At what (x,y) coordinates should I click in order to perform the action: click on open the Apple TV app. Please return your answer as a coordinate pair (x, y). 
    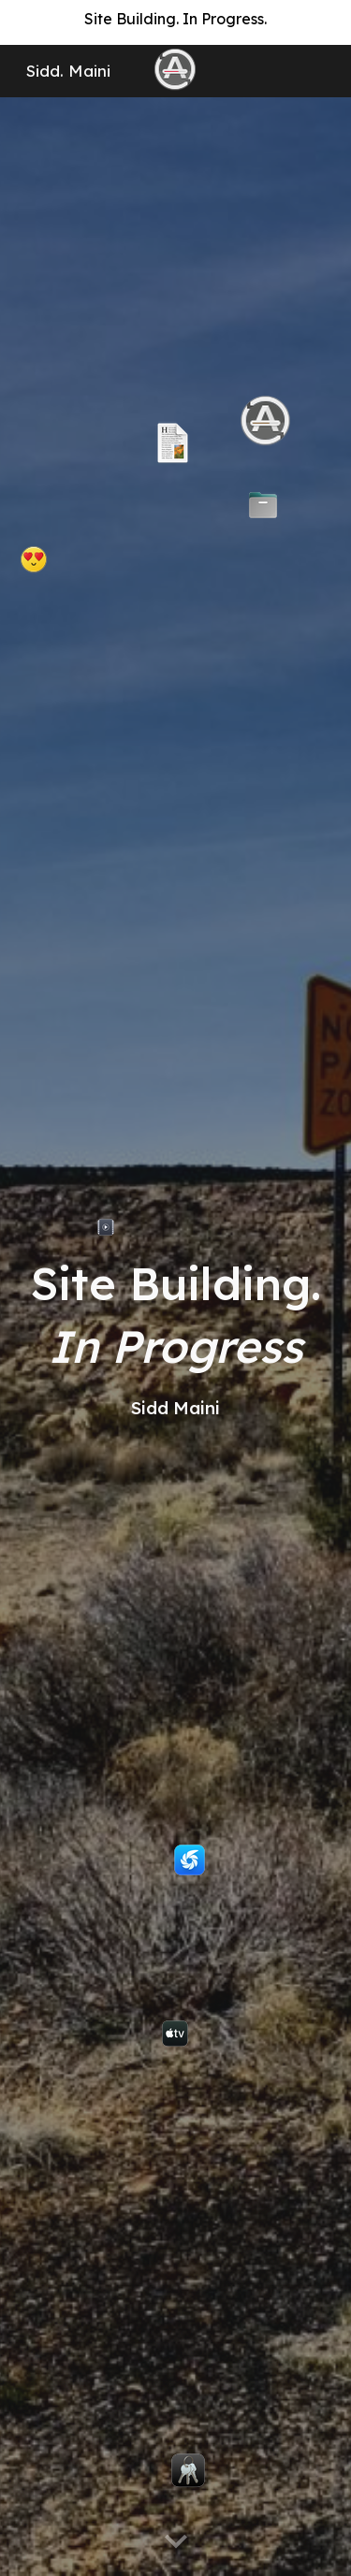
    Looking at the image, I should click on (175, 2033).